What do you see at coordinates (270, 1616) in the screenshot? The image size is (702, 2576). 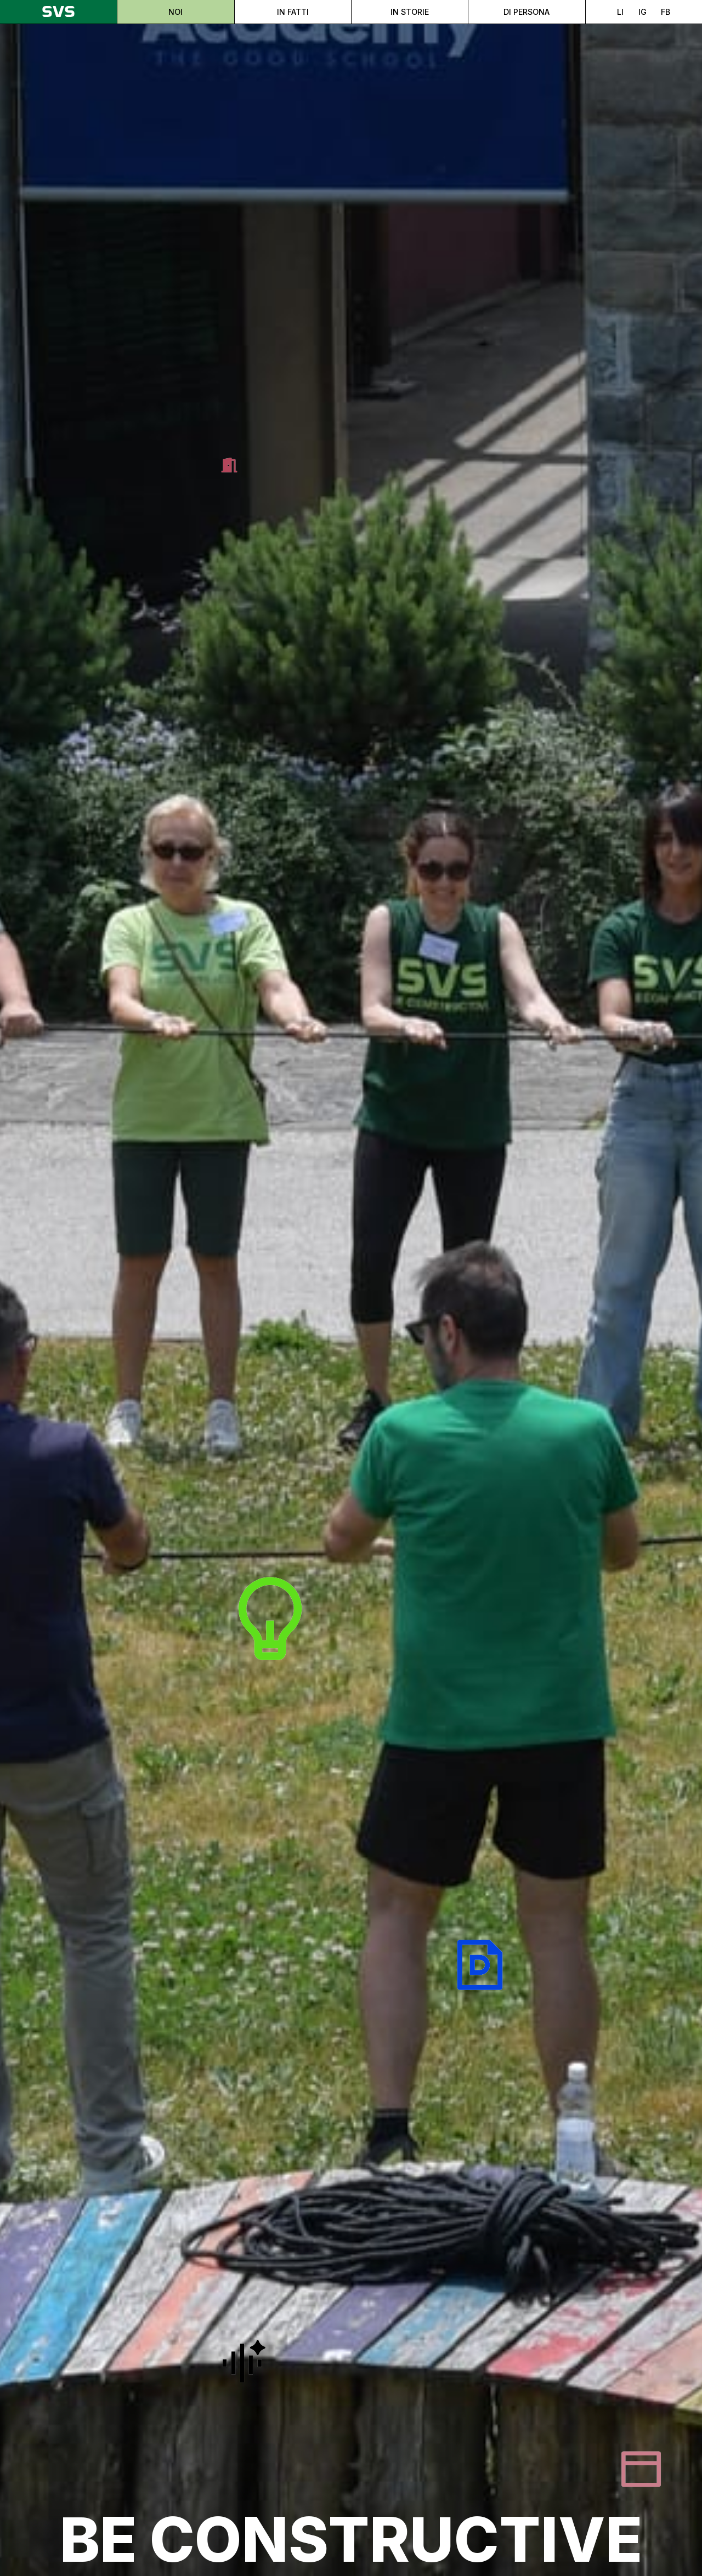 I see `view tips or helpful suggestions` at bounding box center [270, 1616].